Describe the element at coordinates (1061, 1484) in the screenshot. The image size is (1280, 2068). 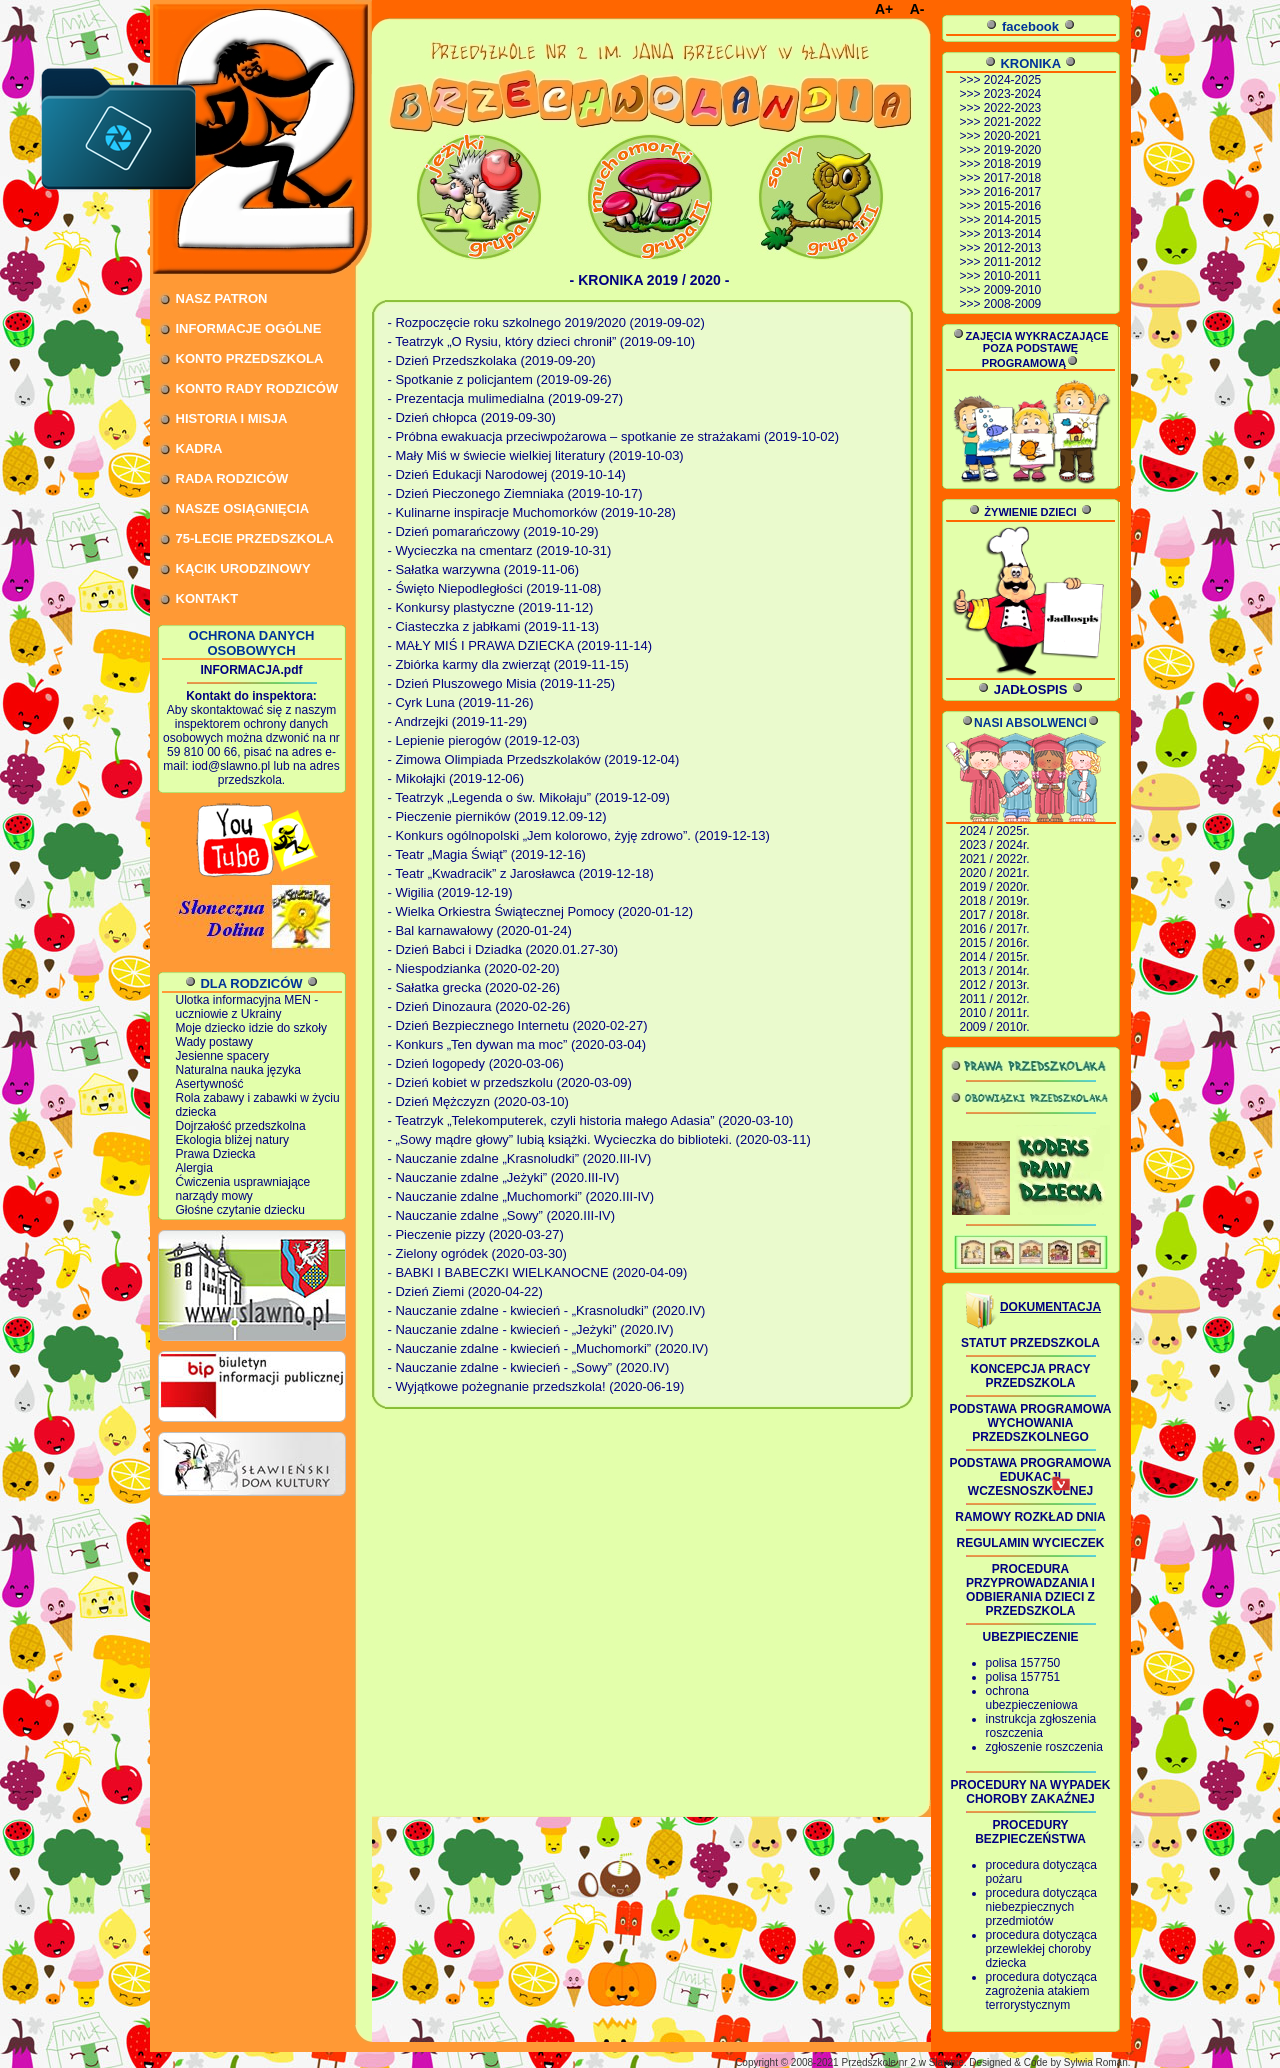
I see `open vivaldi browser downloads folder` at that location.